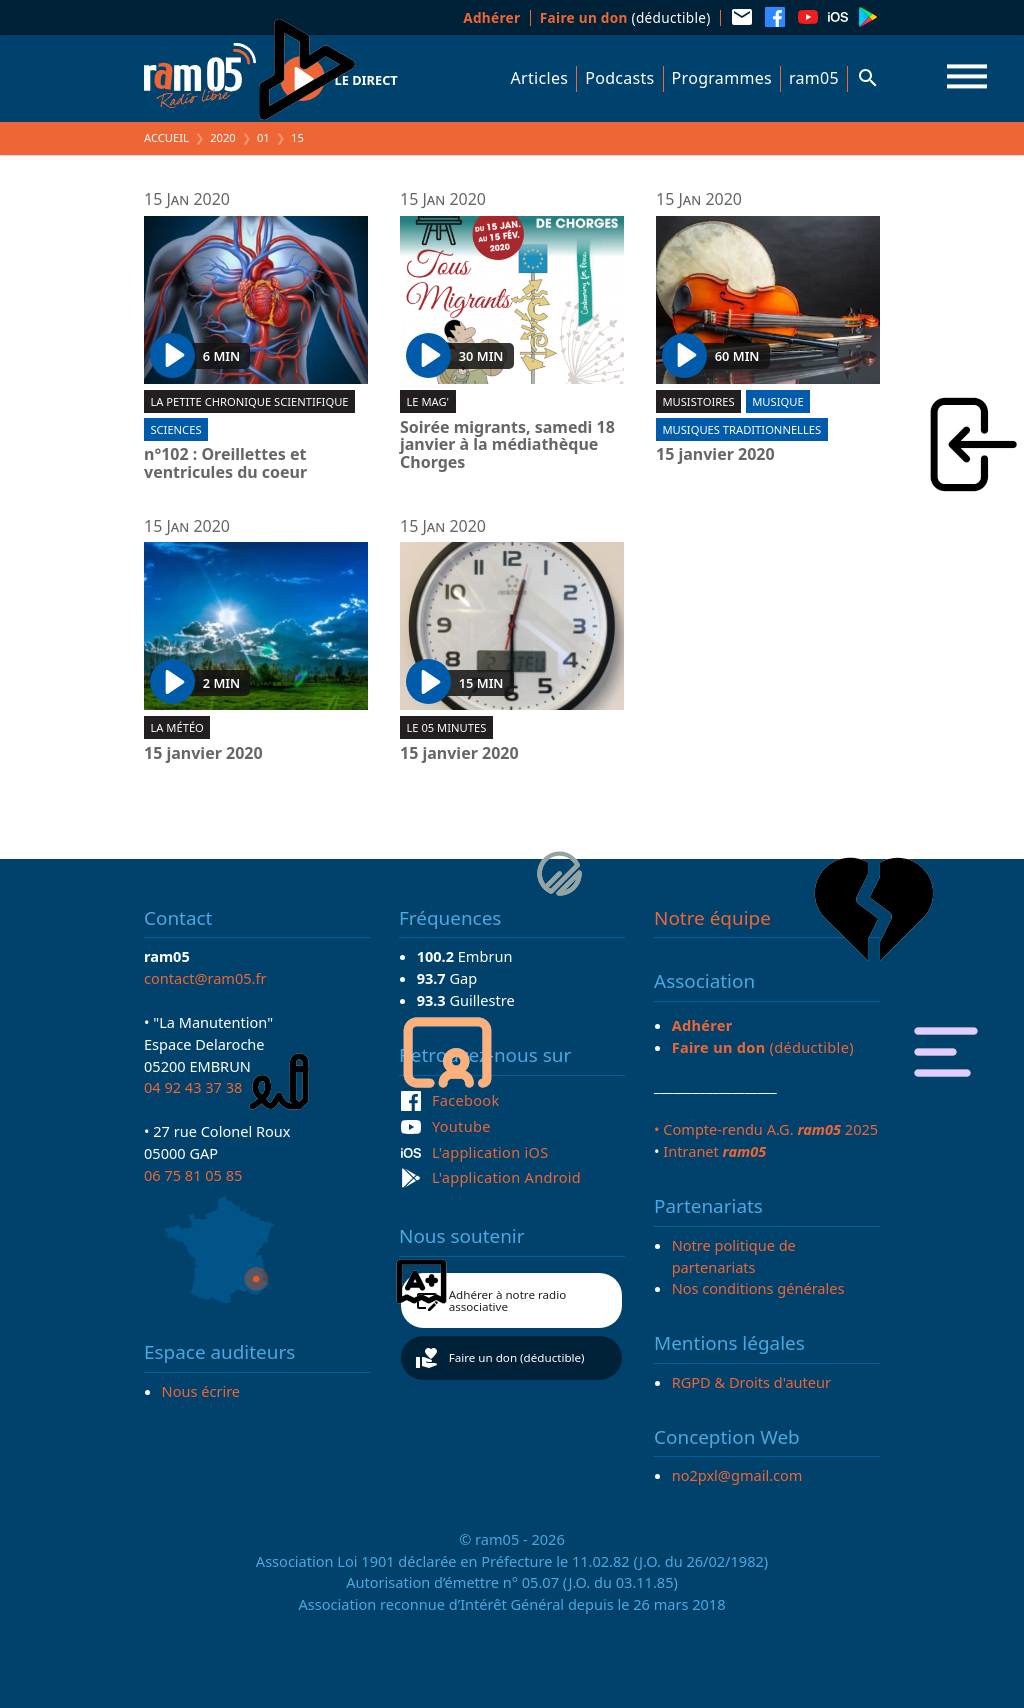  I want to click on planetscale database platform logo, so click(559, 873).